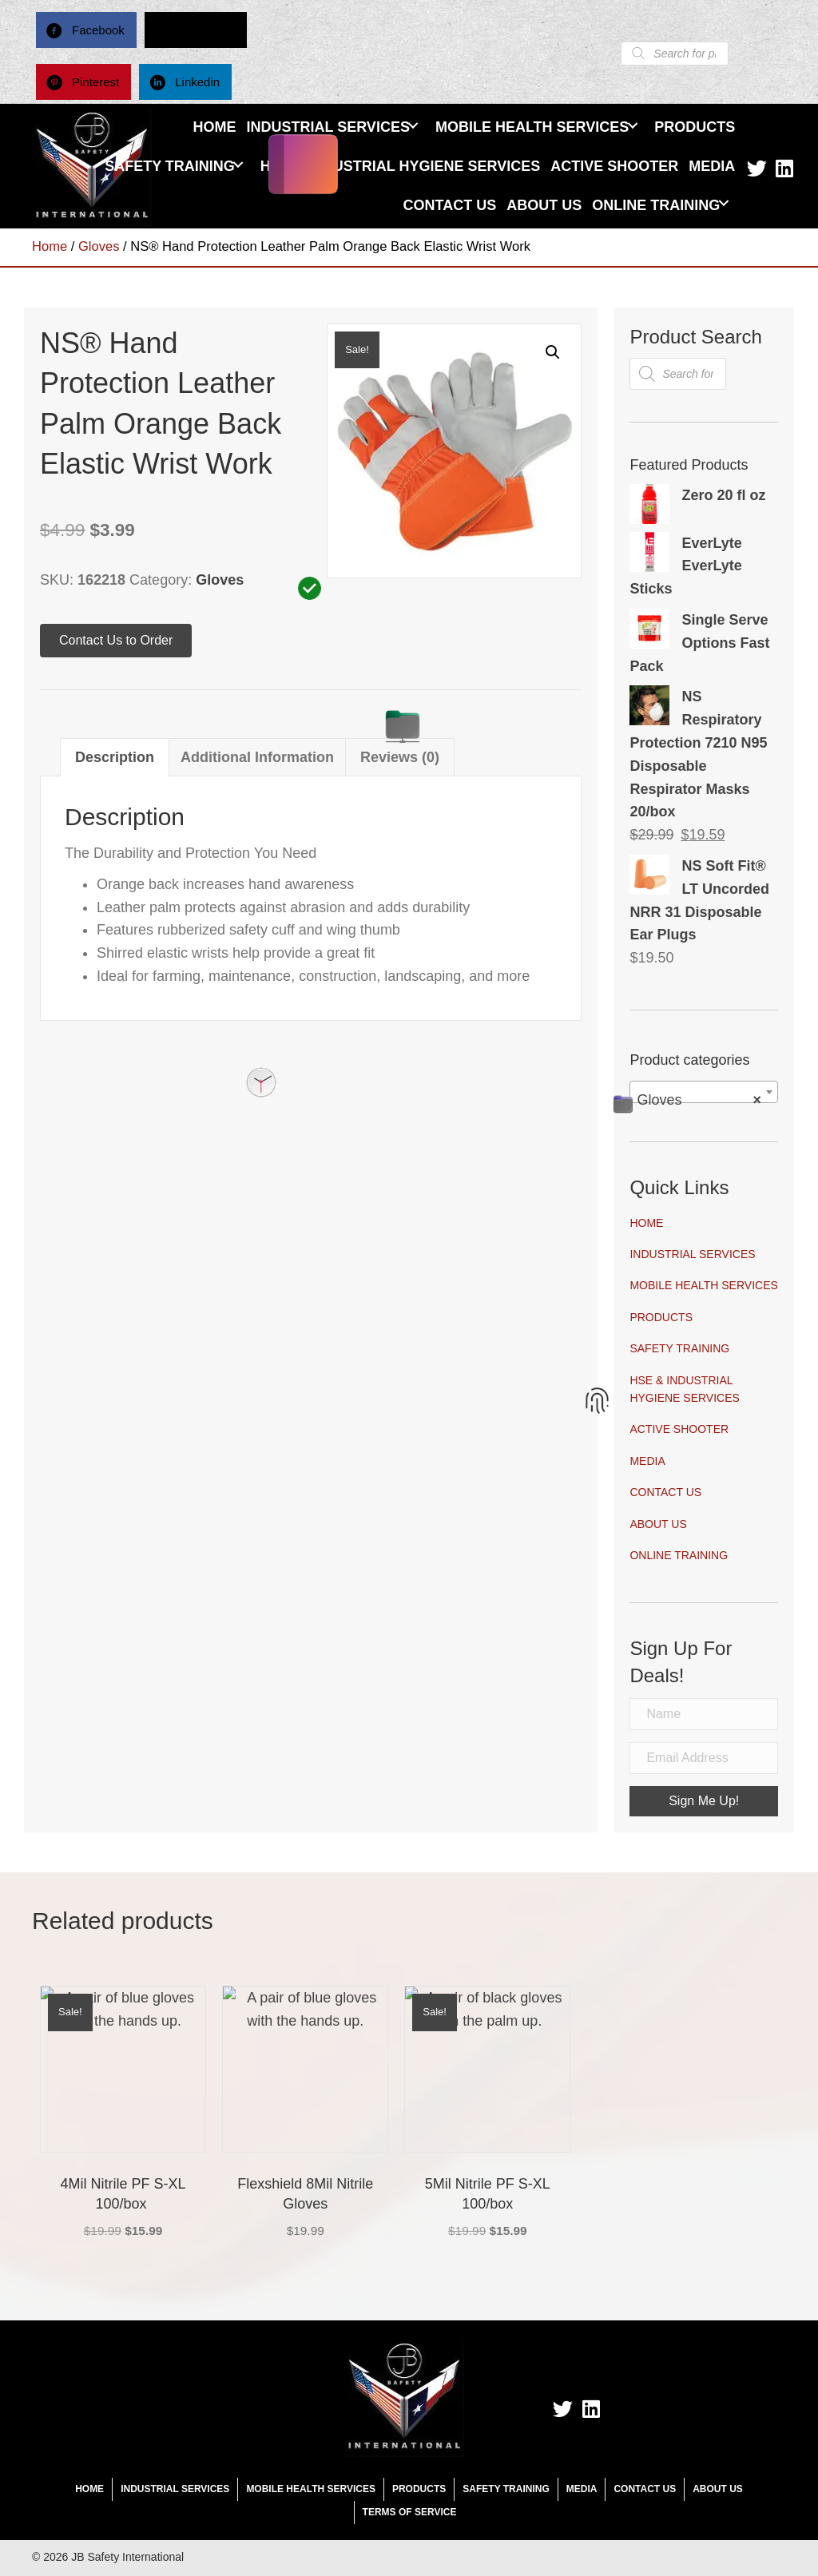  I want to click on open a folder or directory, so click(623, 1104).